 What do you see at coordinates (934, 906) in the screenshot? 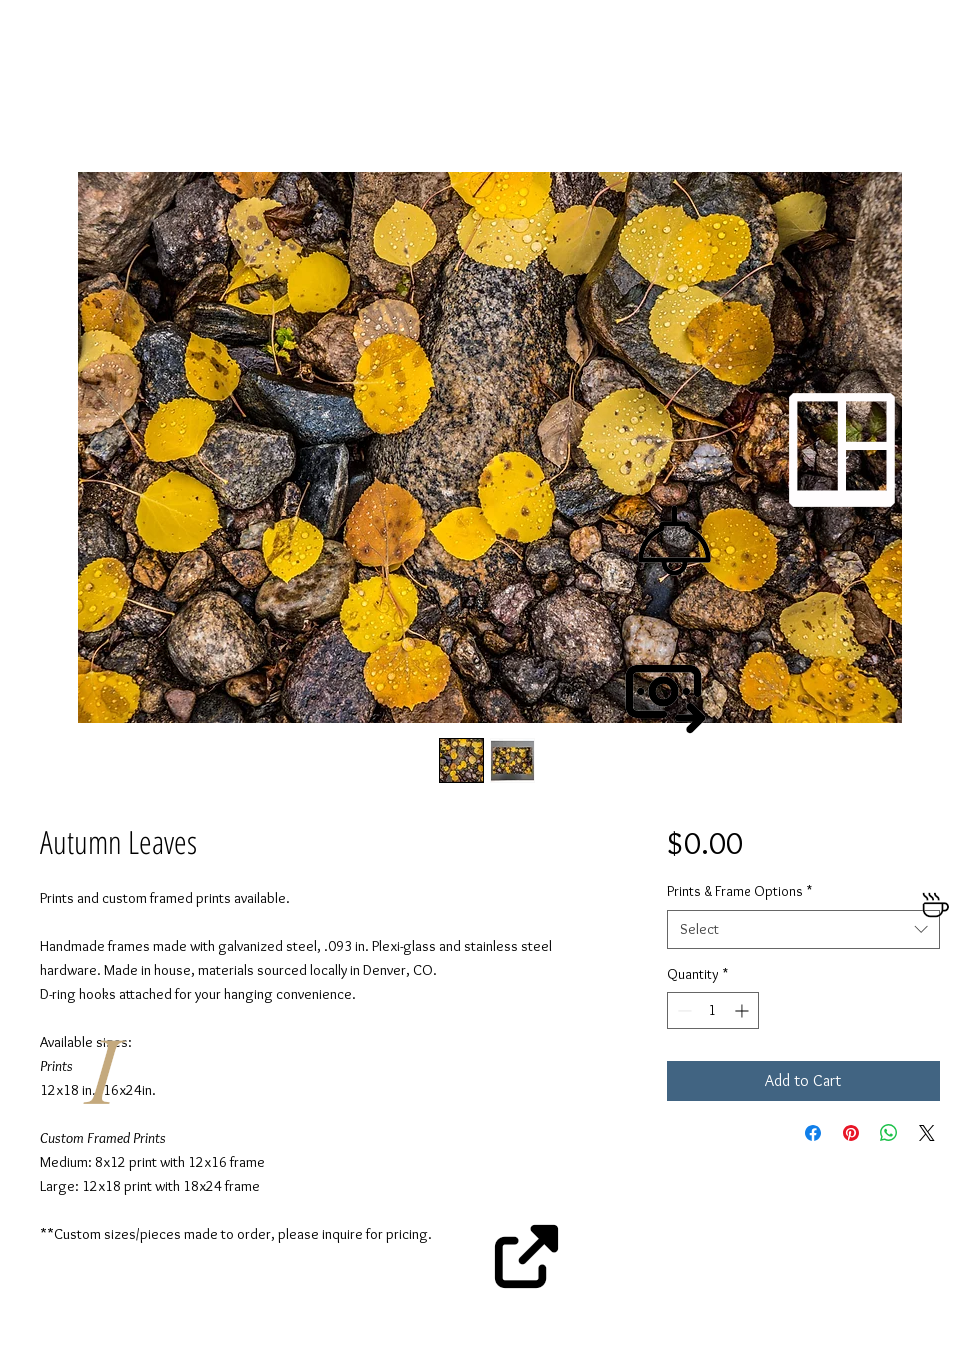
I see `take a coffee break or pause work` at bounding box center [934, 906].